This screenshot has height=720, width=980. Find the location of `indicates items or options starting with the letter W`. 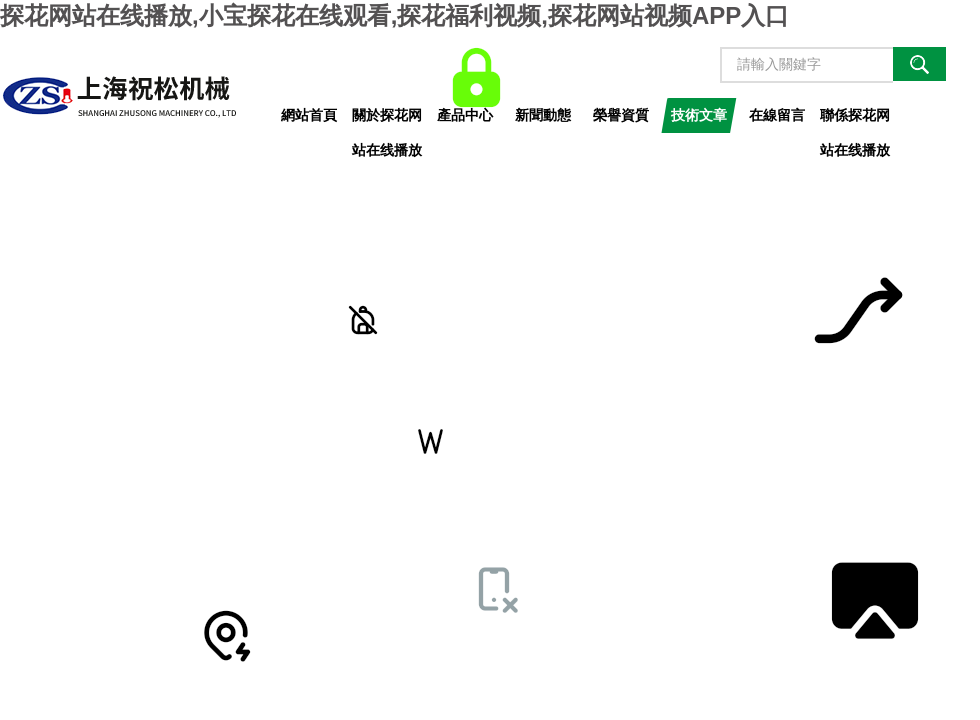

indicates items or options starting with the letter W is located at coordinates (430, 441).